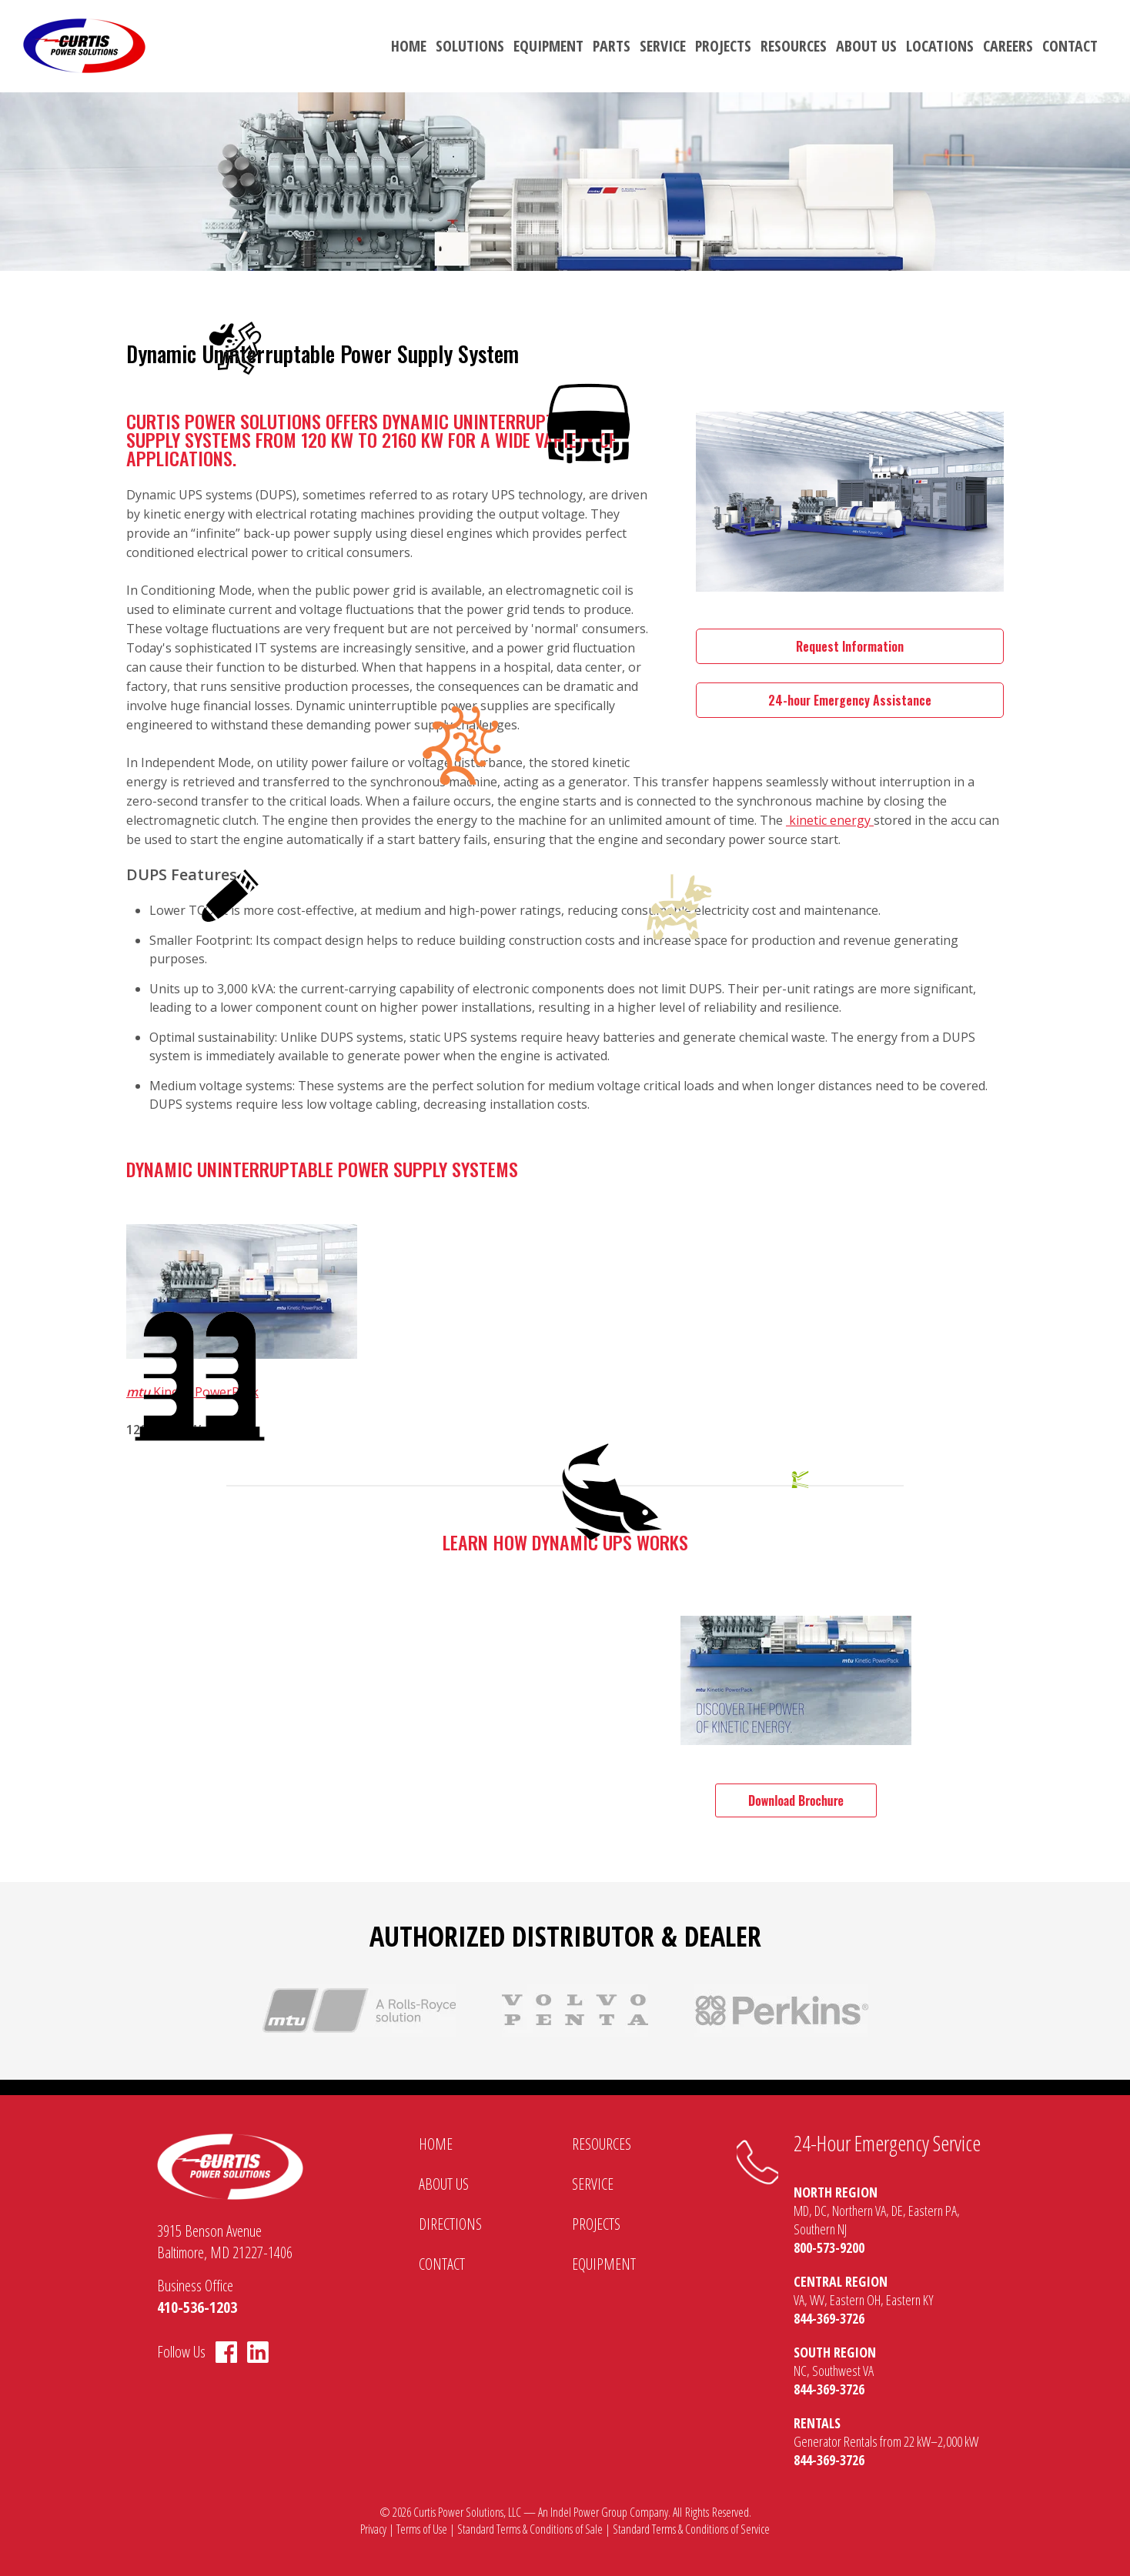 The image size is (1130, 2576). Describe the element at coordinates (461, 745) in the screenshot. I see `decorative flourish or ornamental design element` at that location.